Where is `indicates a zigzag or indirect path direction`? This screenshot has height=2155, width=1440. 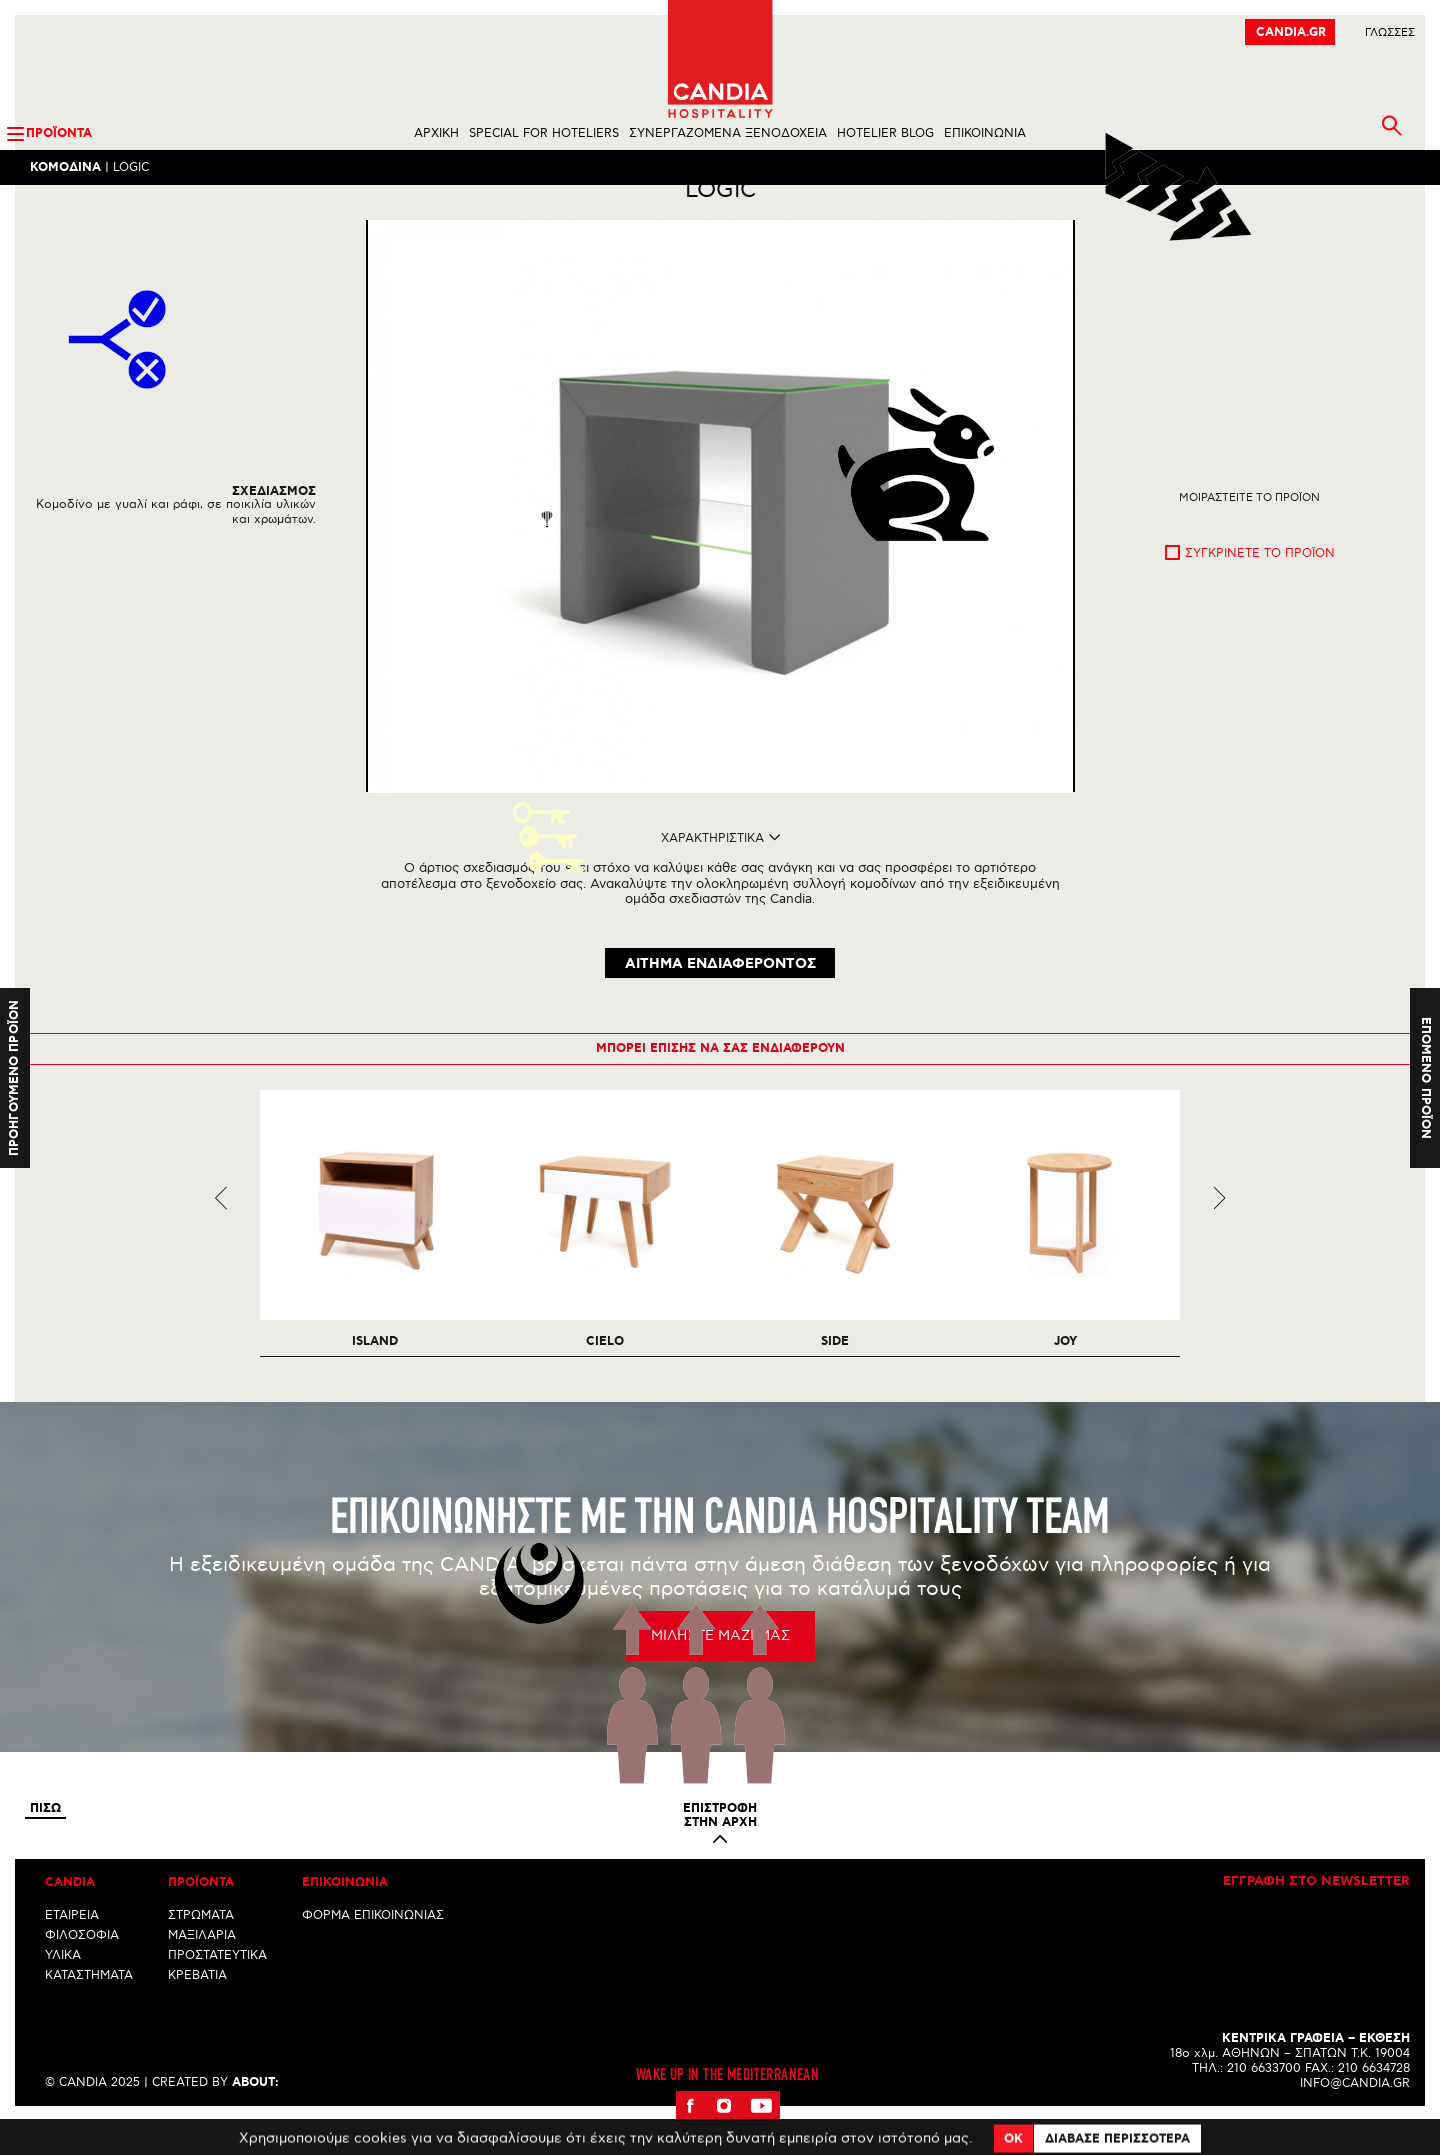
indicates a zigzag or indirect path direction is located at coordinates (1178, 190).